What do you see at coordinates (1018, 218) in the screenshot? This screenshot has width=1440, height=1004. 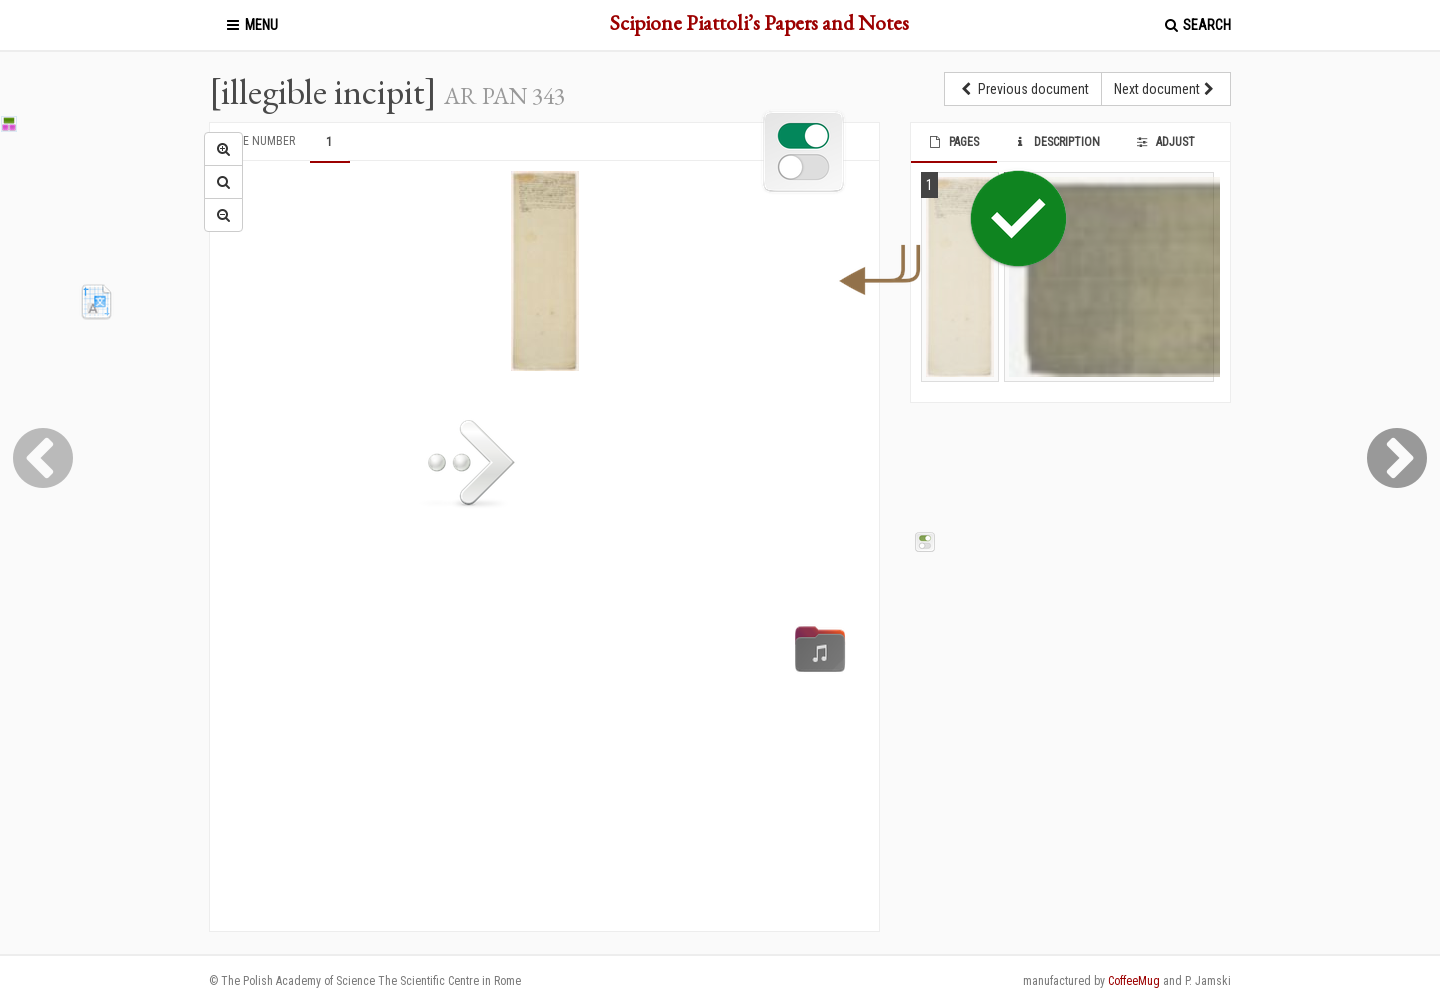 I see `confirm or accept an action` at bounding box center [1018, 218].